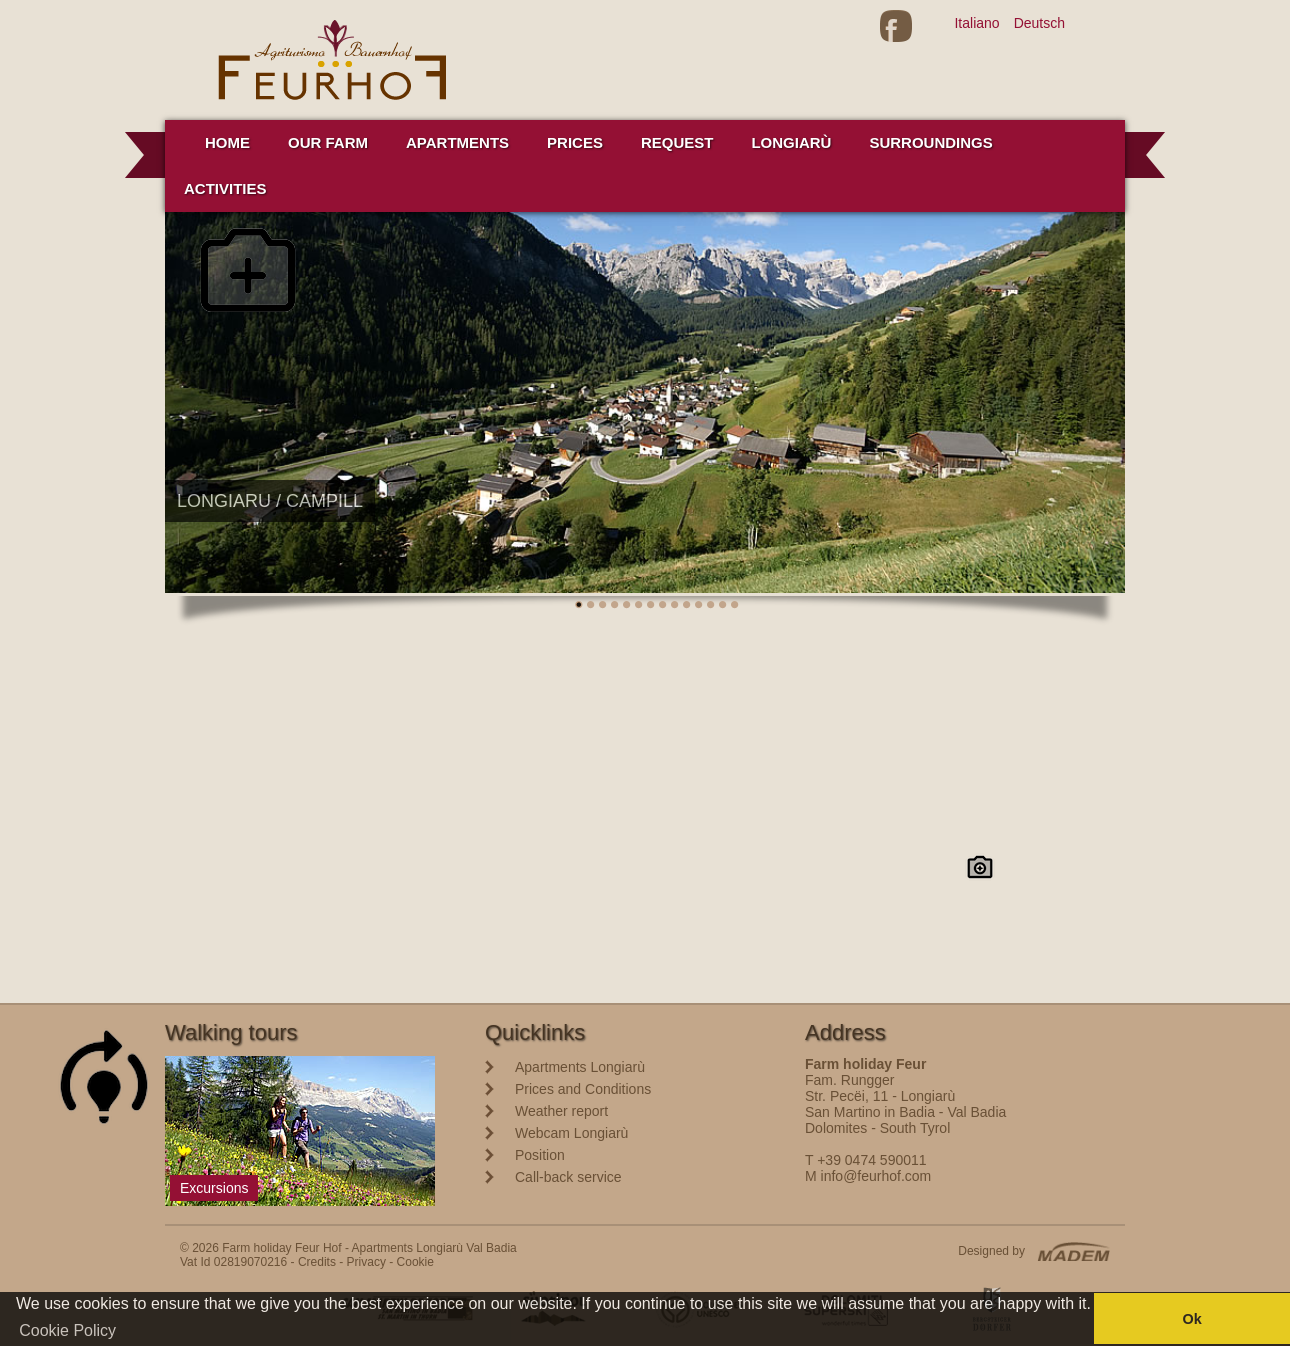 This screenshot has width=1290, height=1346. Describe the element at coordinates (104, 1080) in the screenshot. I see `indicates machine learning or AI model training in progress` at that location.